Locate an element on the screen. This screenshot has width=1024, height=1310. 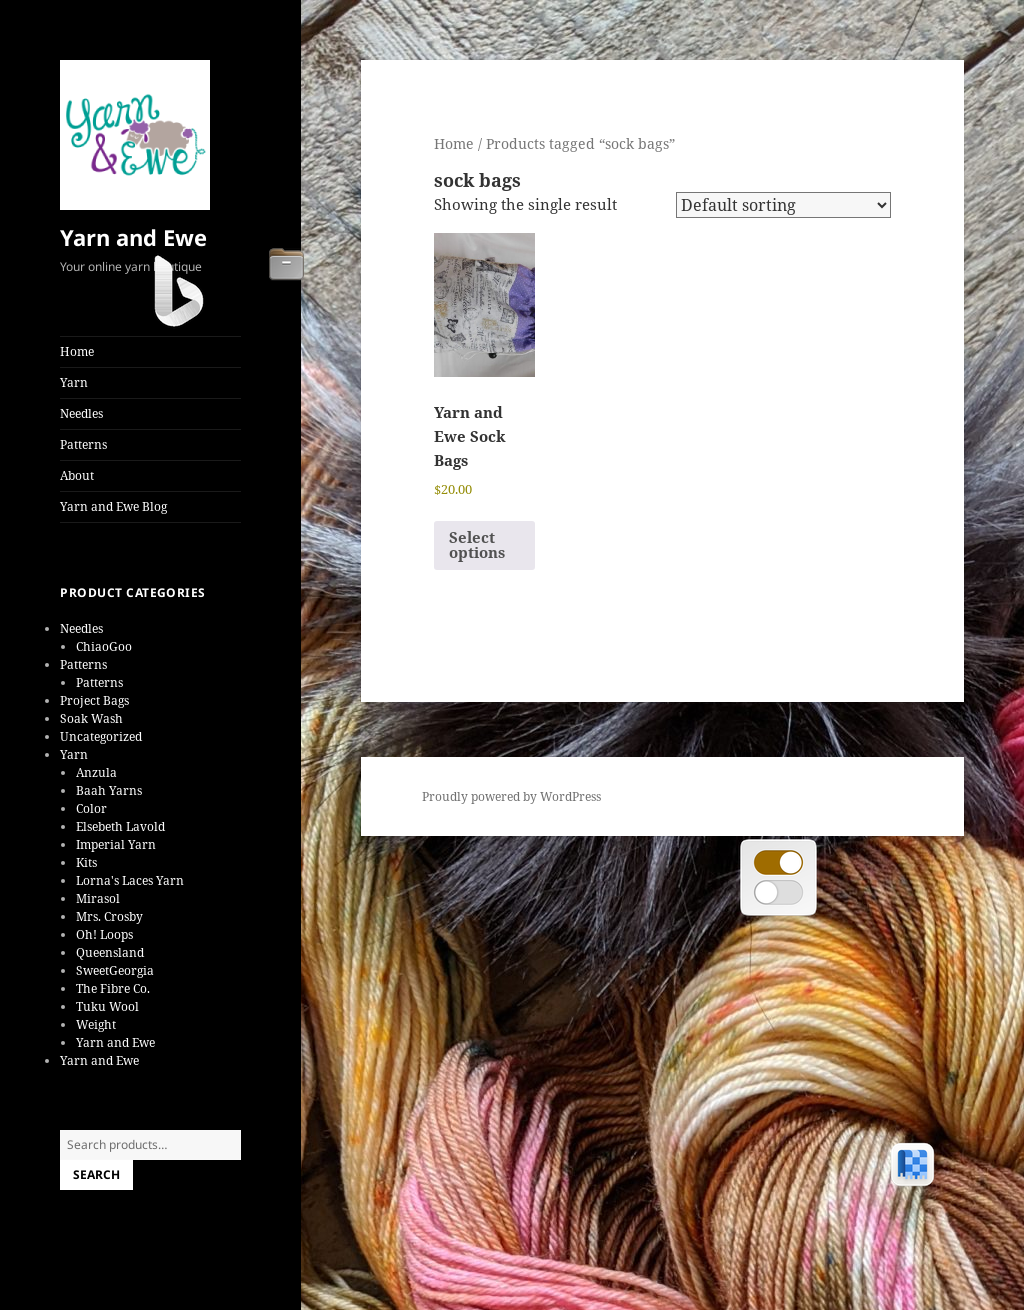
open microsoft bing search app is located at coordinates (179, 291).